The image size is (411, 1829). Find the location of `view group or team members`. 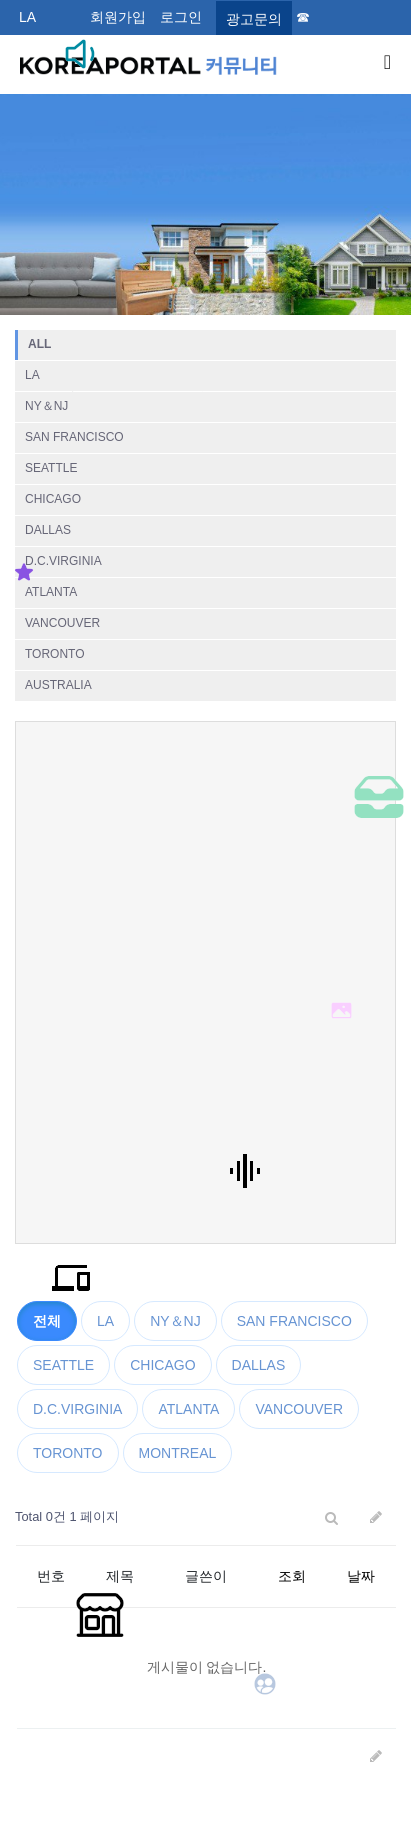

view group or team members is located at coordinates (265, 1684).